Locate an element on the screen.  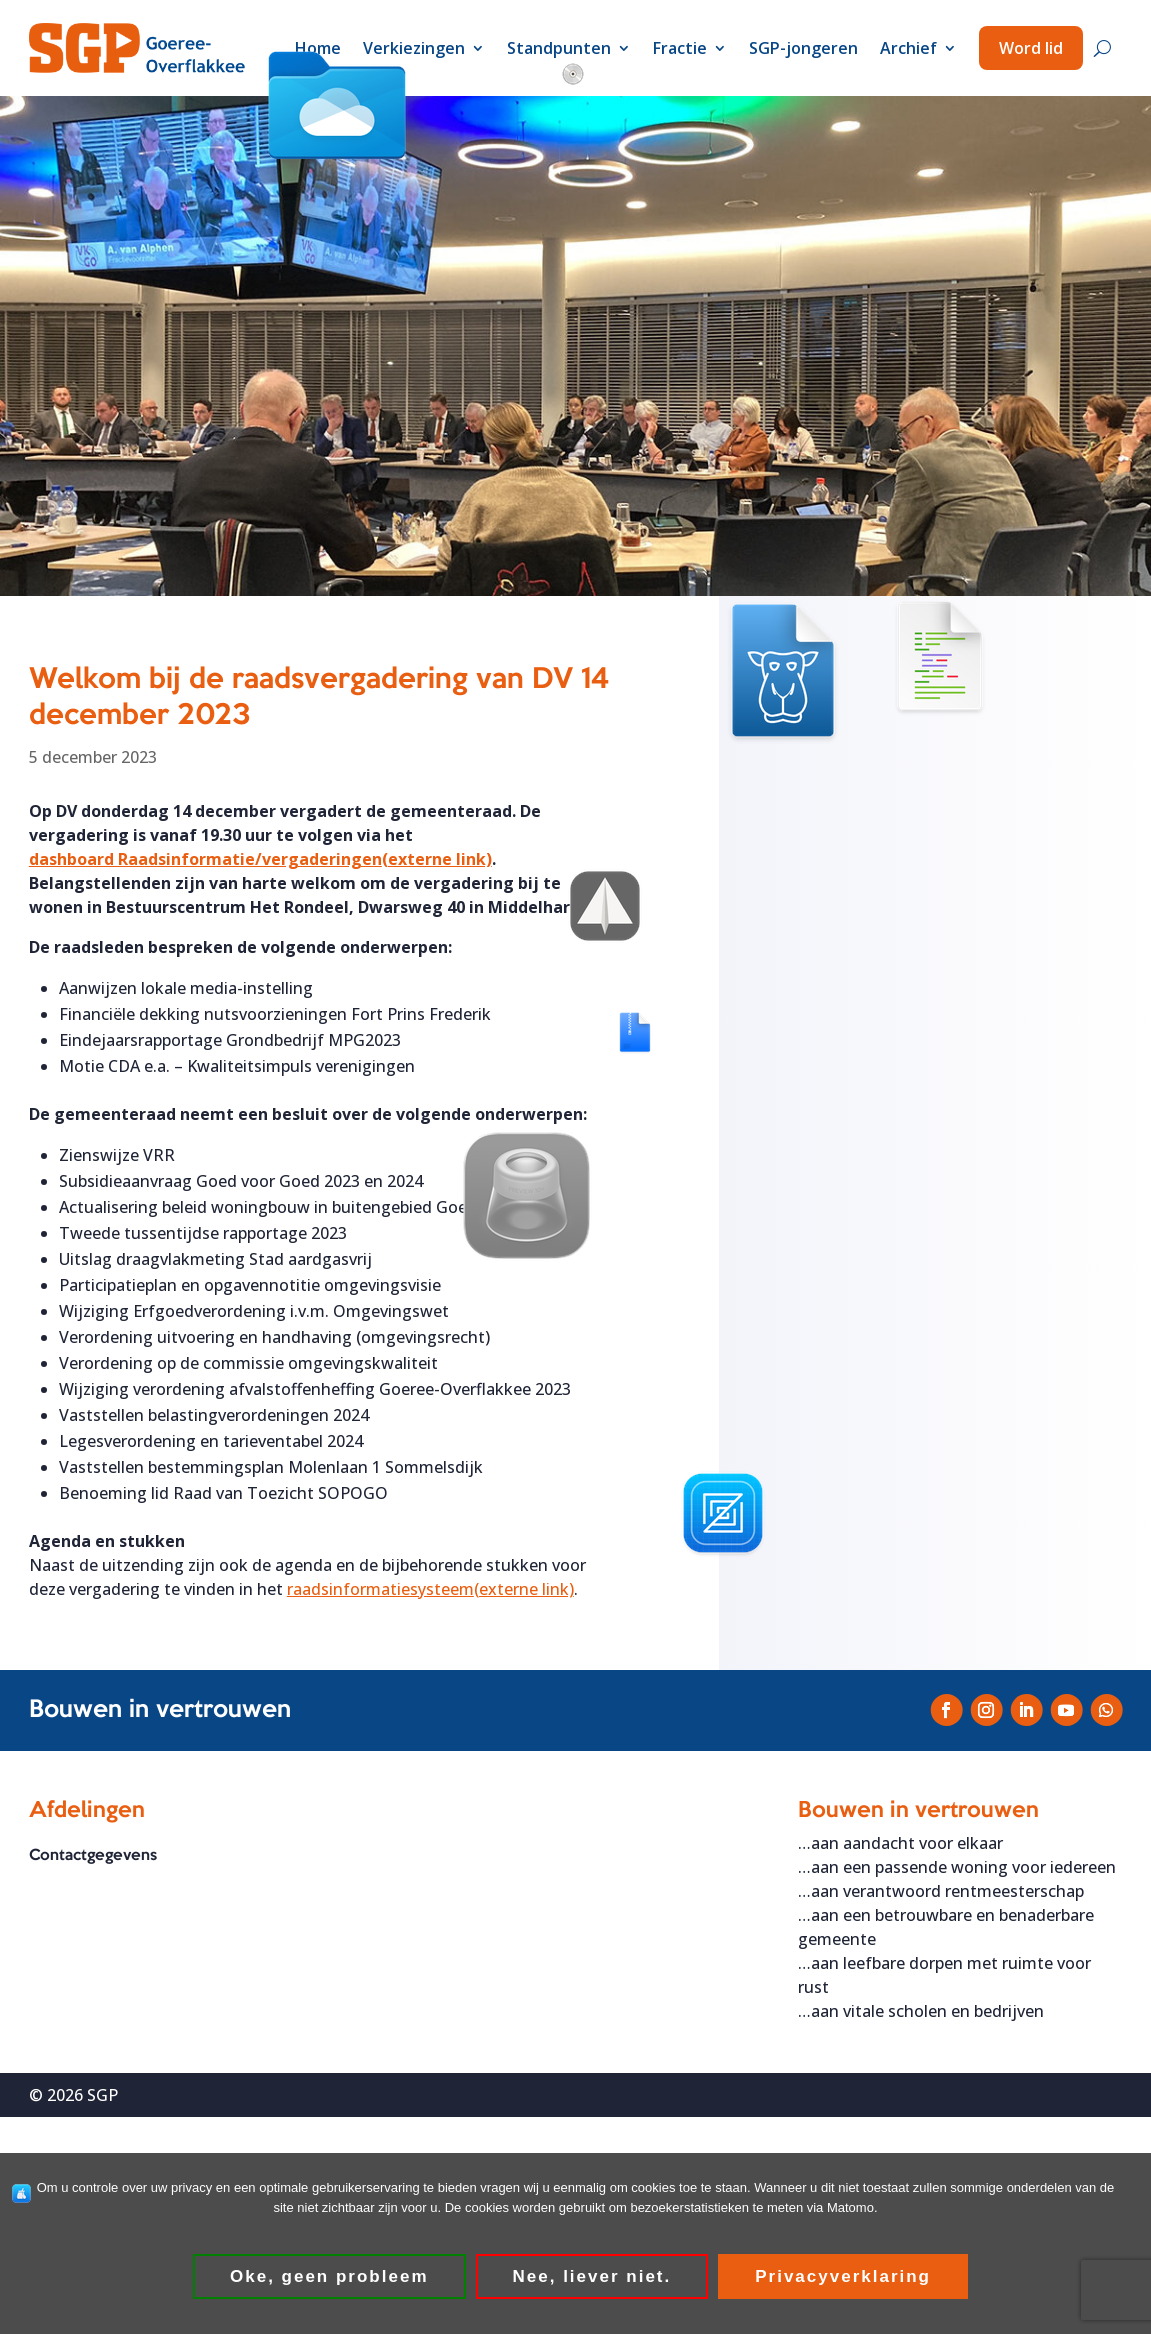
open svgcleaner app is located at coordinates (21, 2193).